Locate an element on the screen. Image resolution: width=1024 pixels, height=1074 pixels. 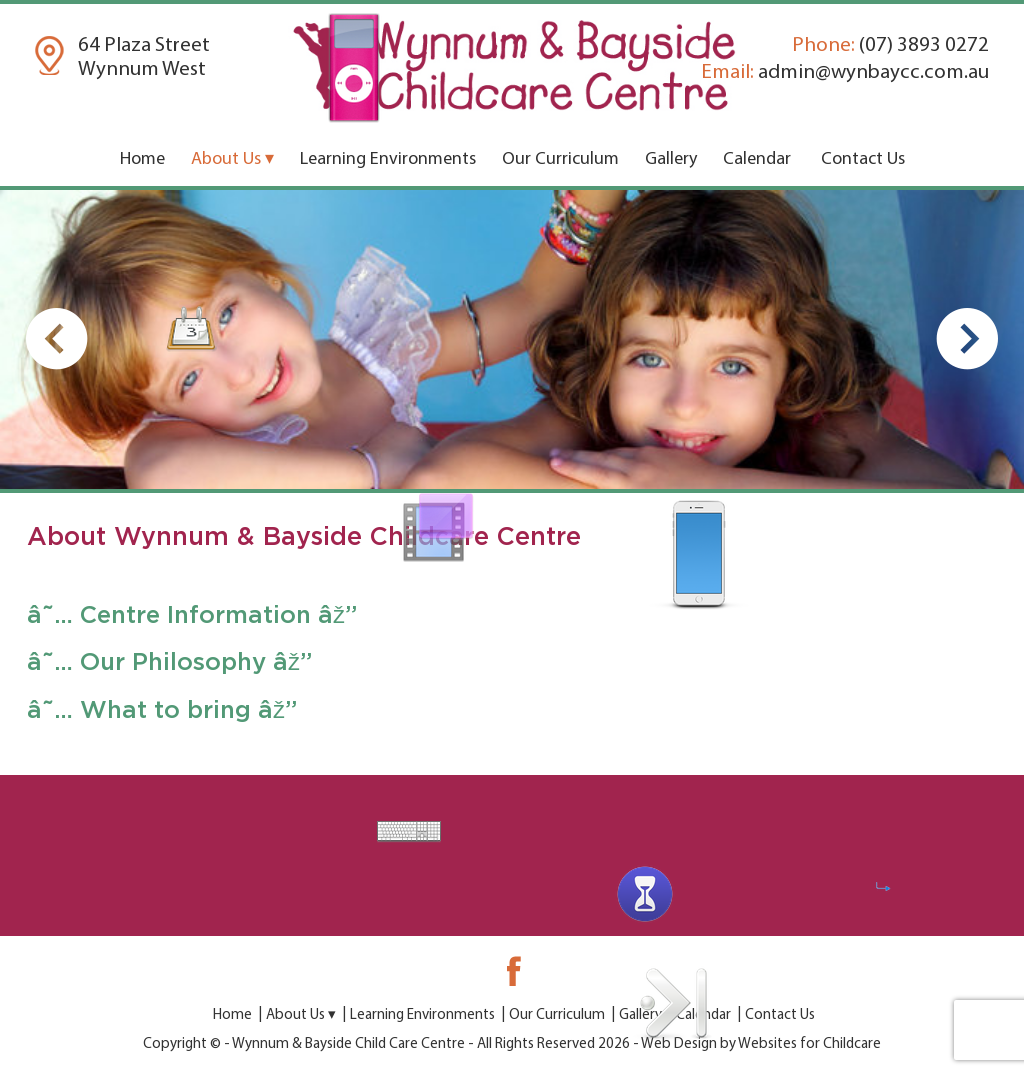
open calendar application is located at coordinates (191, 331).